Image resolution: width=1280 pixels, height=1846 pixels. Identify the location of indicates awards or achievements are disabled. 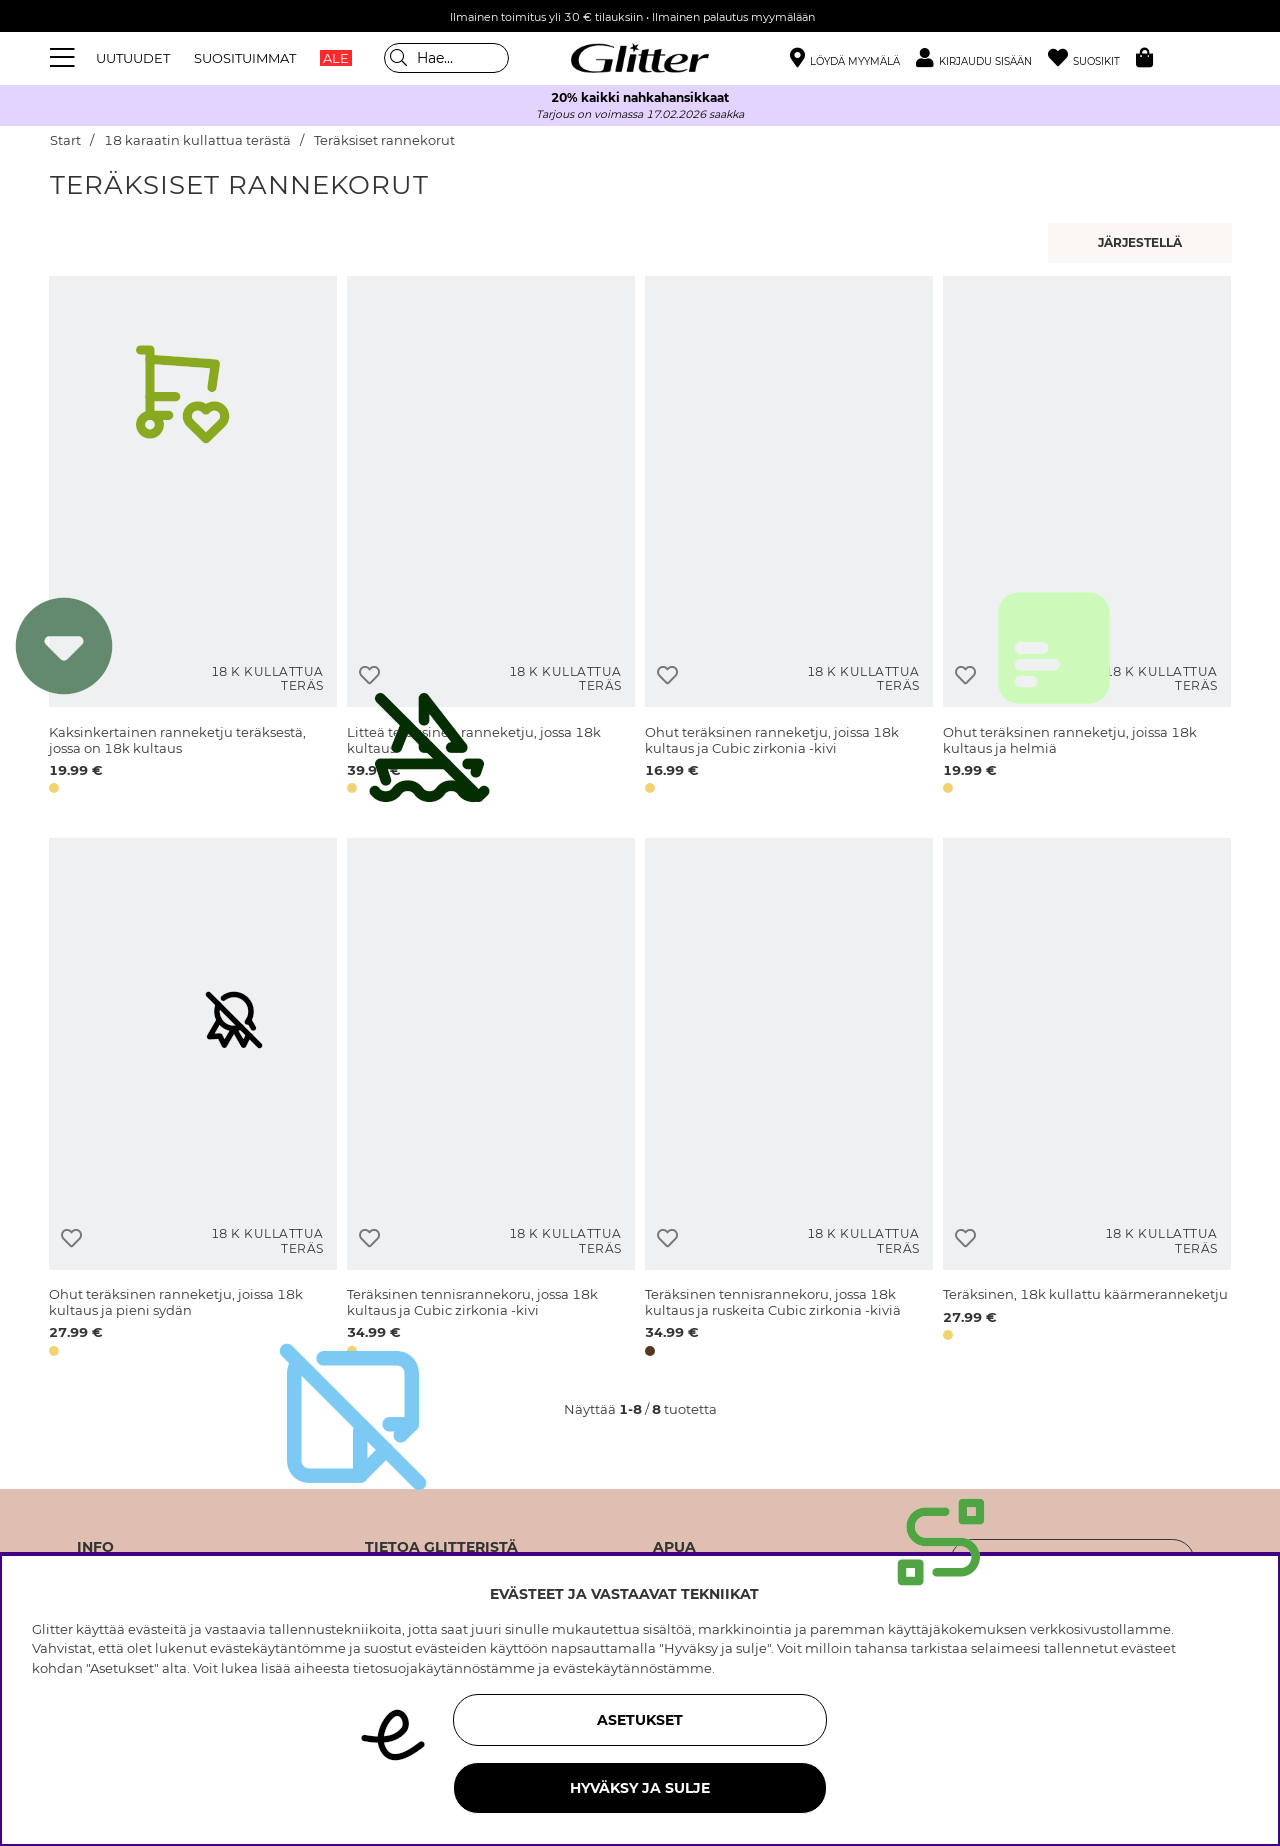
(234, 1020).